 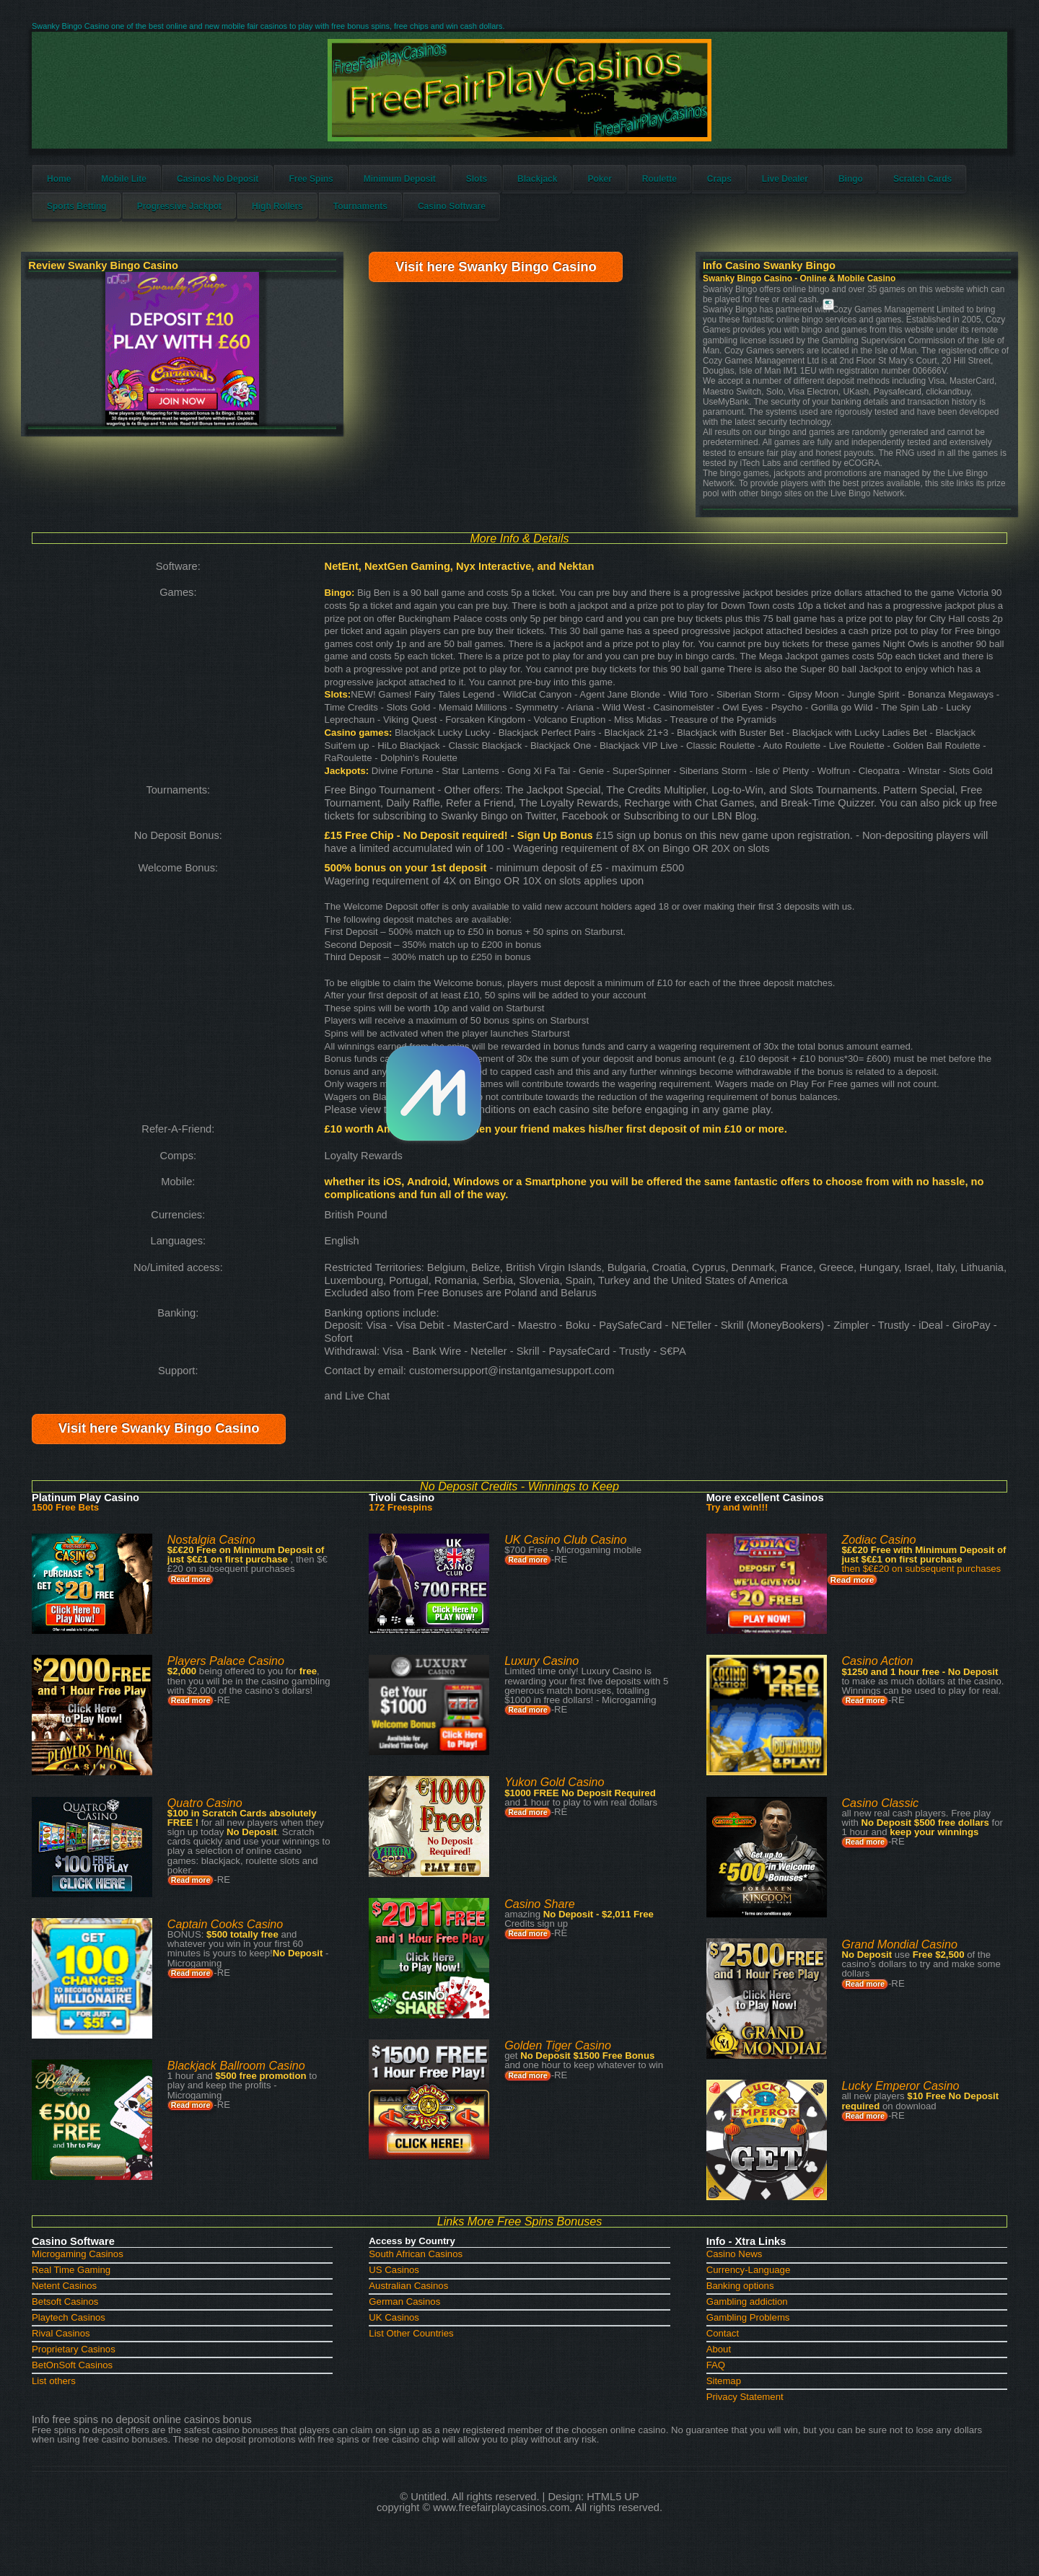 What do you see at coordinates (828, 304) in the screenshot?
I see `open gnome tweaks settings` at bounding box center [828, 304].